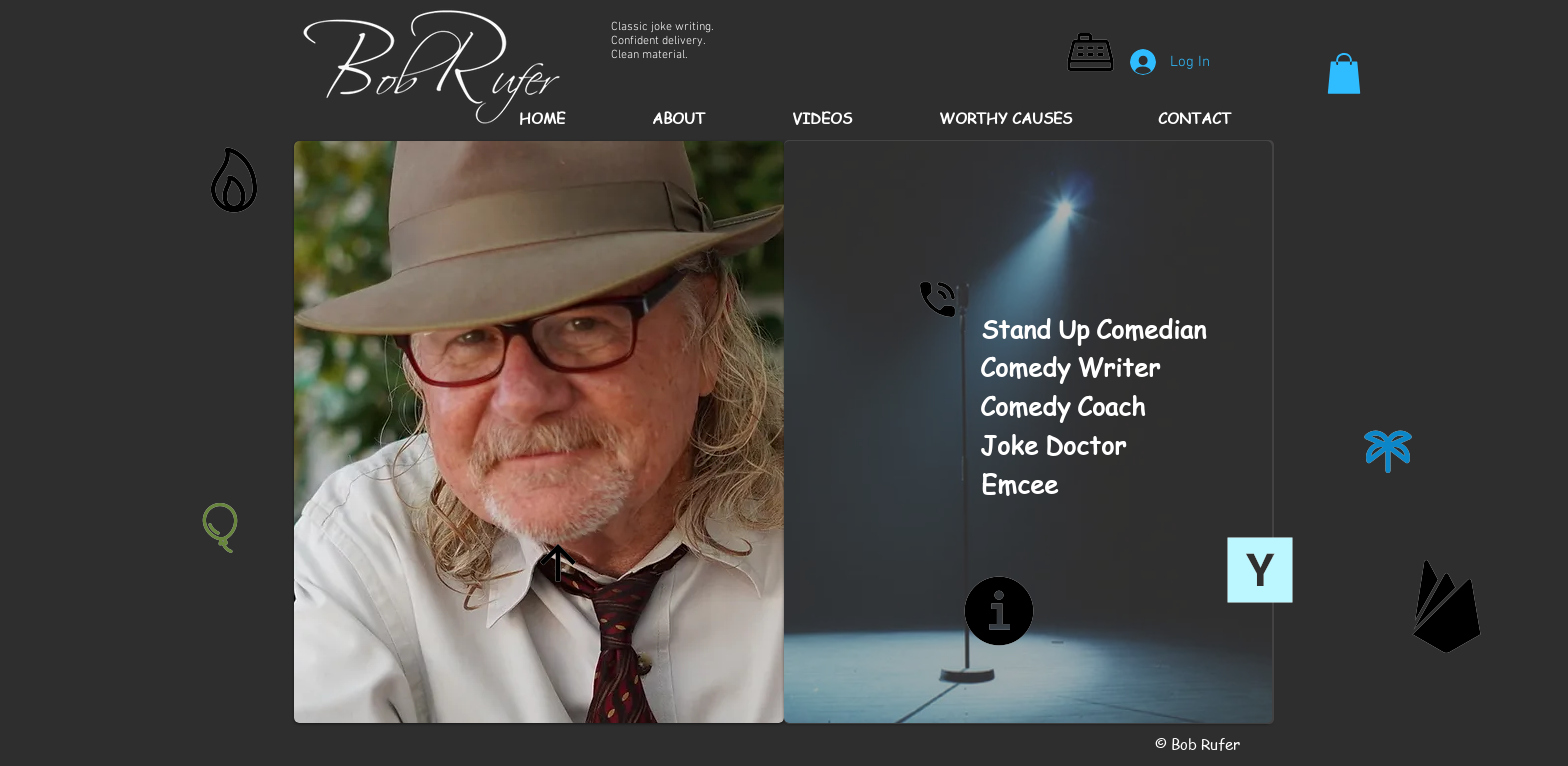 The width and height of the screenshot is (1568, 766). What do you see at coordinates (1446, 606) in the screenshot?
I see `firebase platform logo` at bounding box center [1446, 606].